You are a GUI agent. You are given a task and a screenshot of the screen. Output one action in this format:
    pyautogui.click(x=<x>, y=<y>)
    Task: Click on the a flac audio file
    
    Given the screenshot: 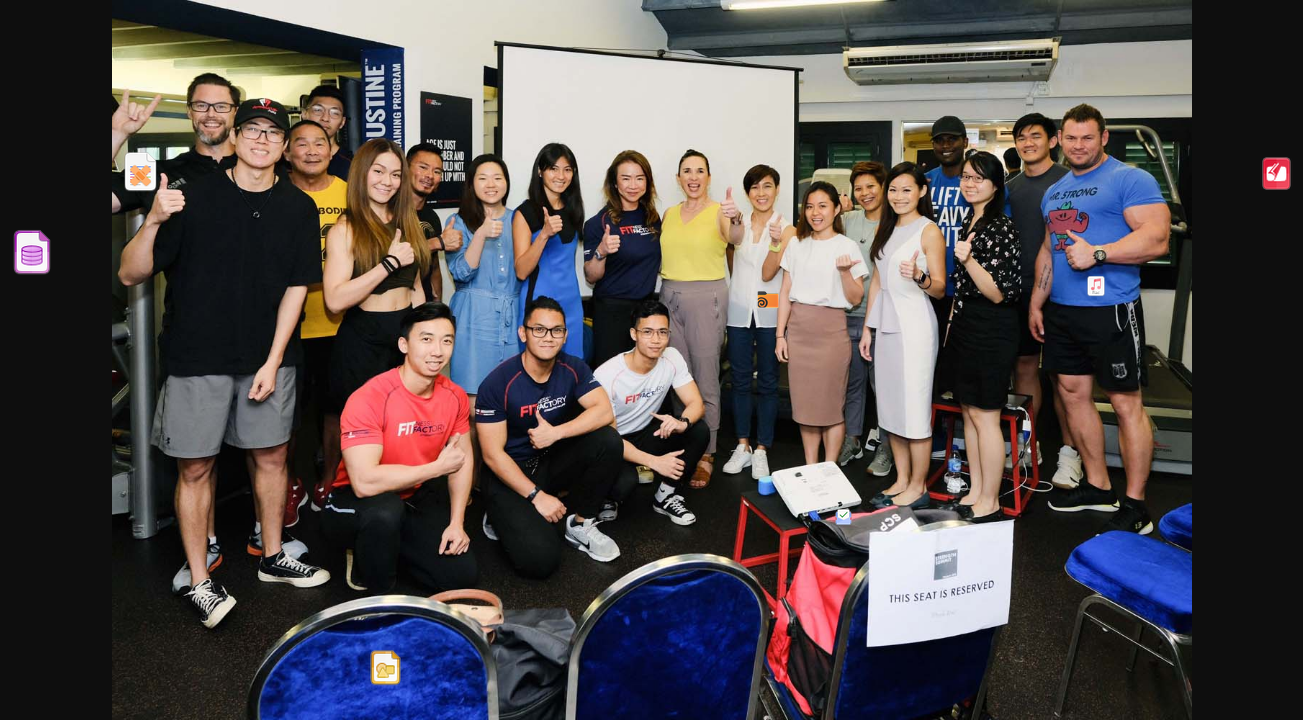 What is the action you would take?
    pyautogui.click(x=1096, y=286)
    